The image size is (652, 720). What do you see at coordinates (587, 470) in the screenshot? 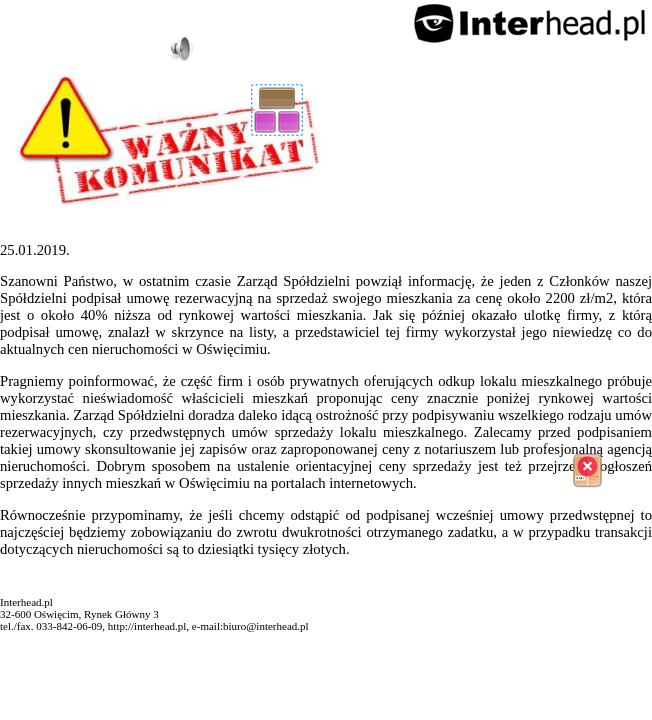
I see `indicates a package is queued for removal` at bounding box center [587, 470].